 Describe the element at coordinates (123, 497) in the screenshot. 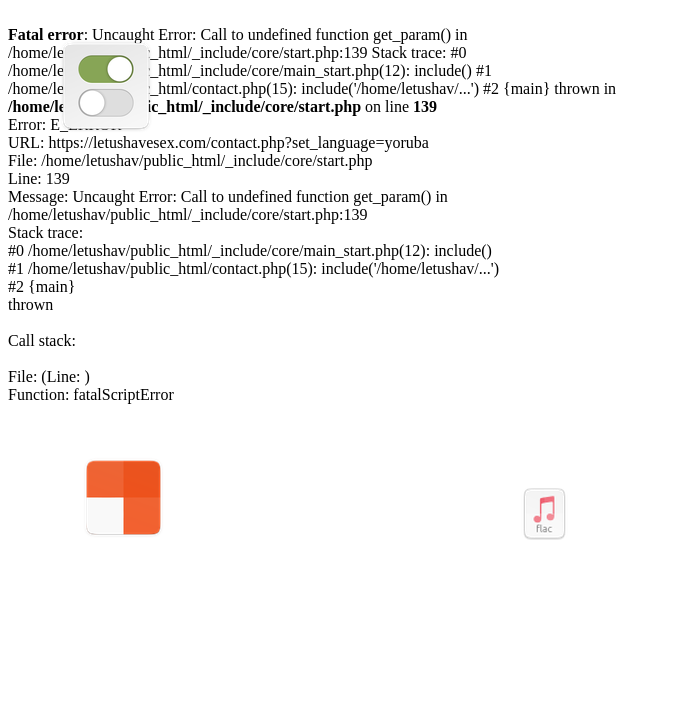

I see `switch to the bottom-left workspace` at that location.